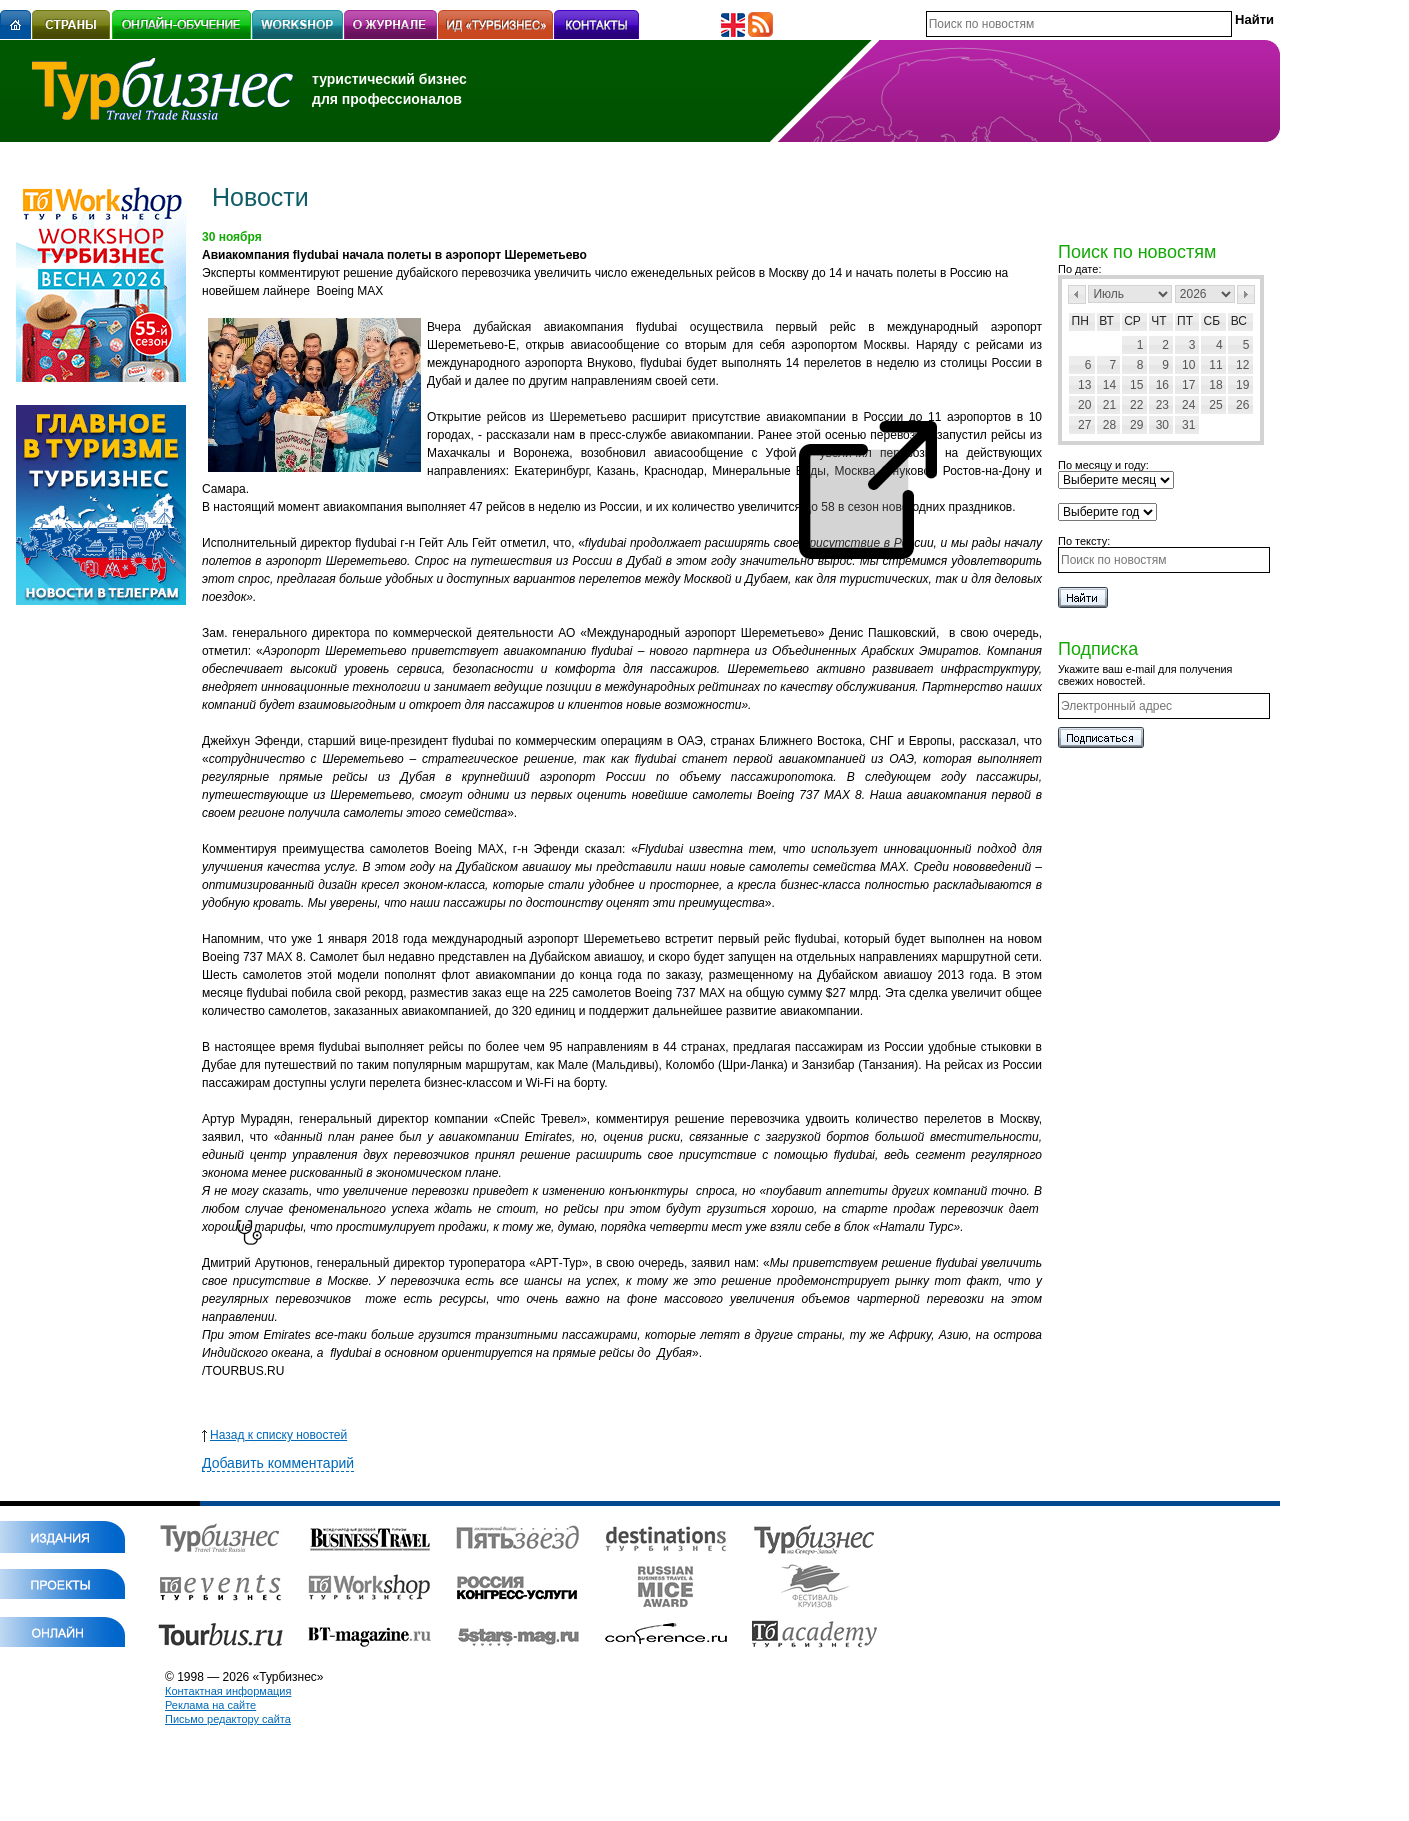 The image size is (1409, 1821). Describe the element at coordinates (868, 490) in the screenshot. I see `open link in a new window or tab` at that location.